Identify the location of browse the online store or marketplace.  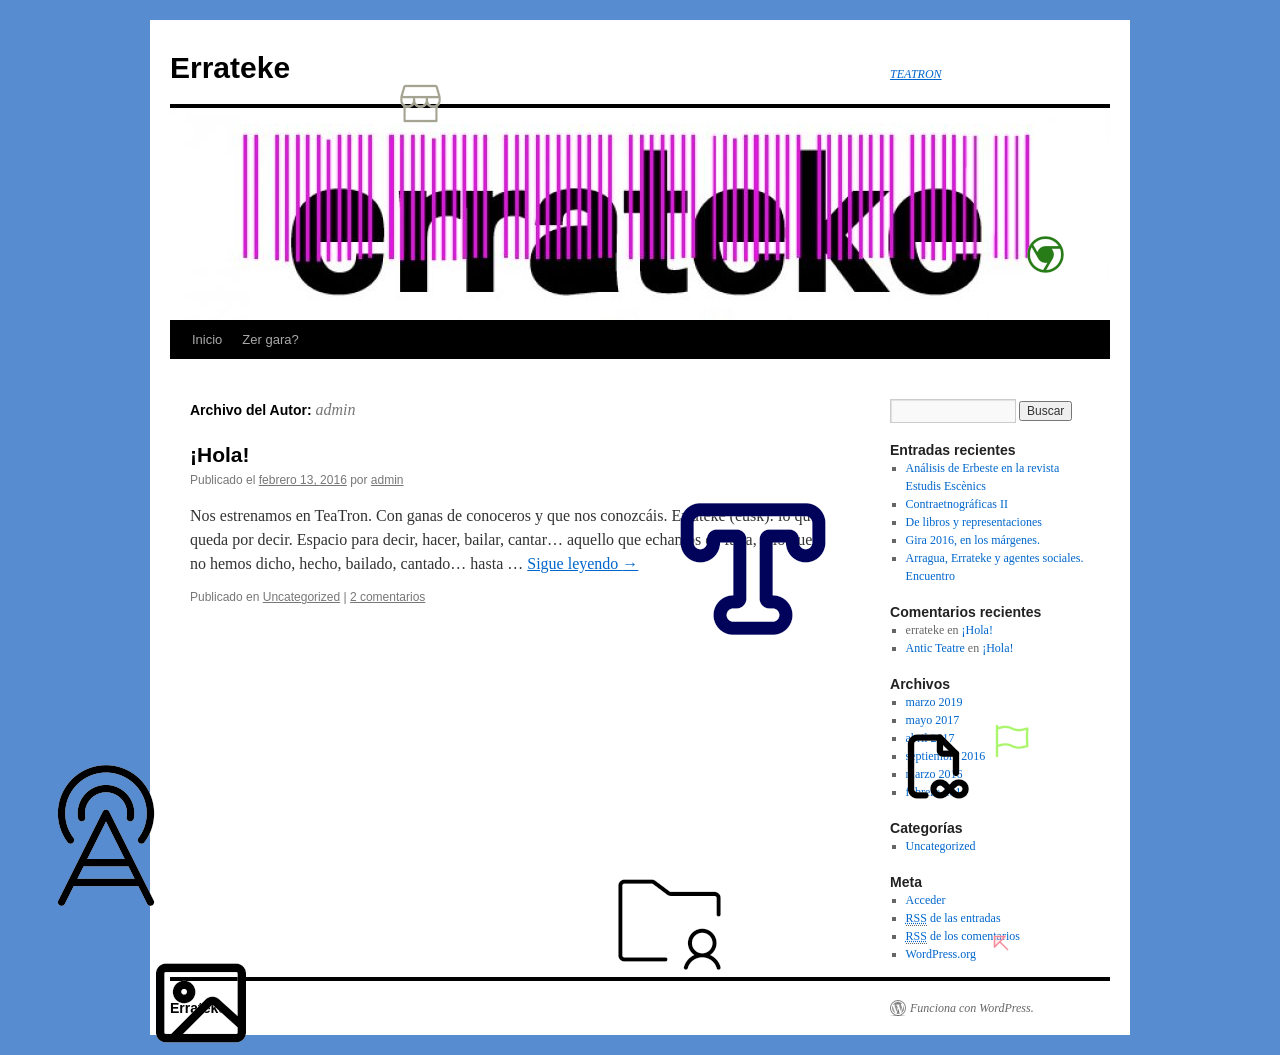
(420, 103).